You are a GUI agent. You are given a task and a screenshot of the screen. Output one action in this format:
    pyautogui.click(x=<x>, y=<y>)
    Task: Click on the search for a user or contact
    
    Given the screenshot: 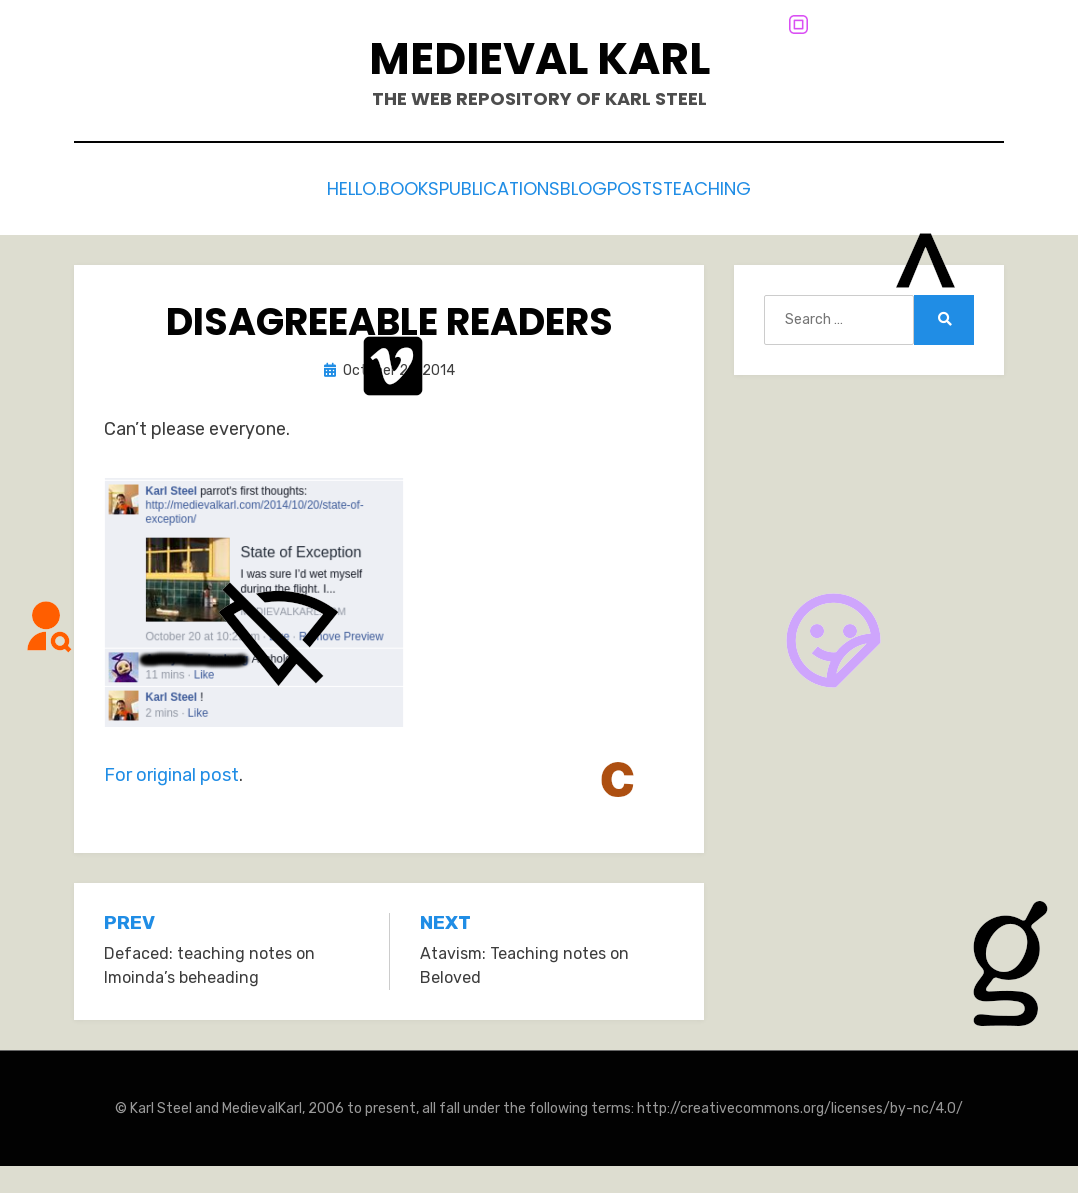 What is the action you would take?
    pyautogui.click(x=46, y=627)
    